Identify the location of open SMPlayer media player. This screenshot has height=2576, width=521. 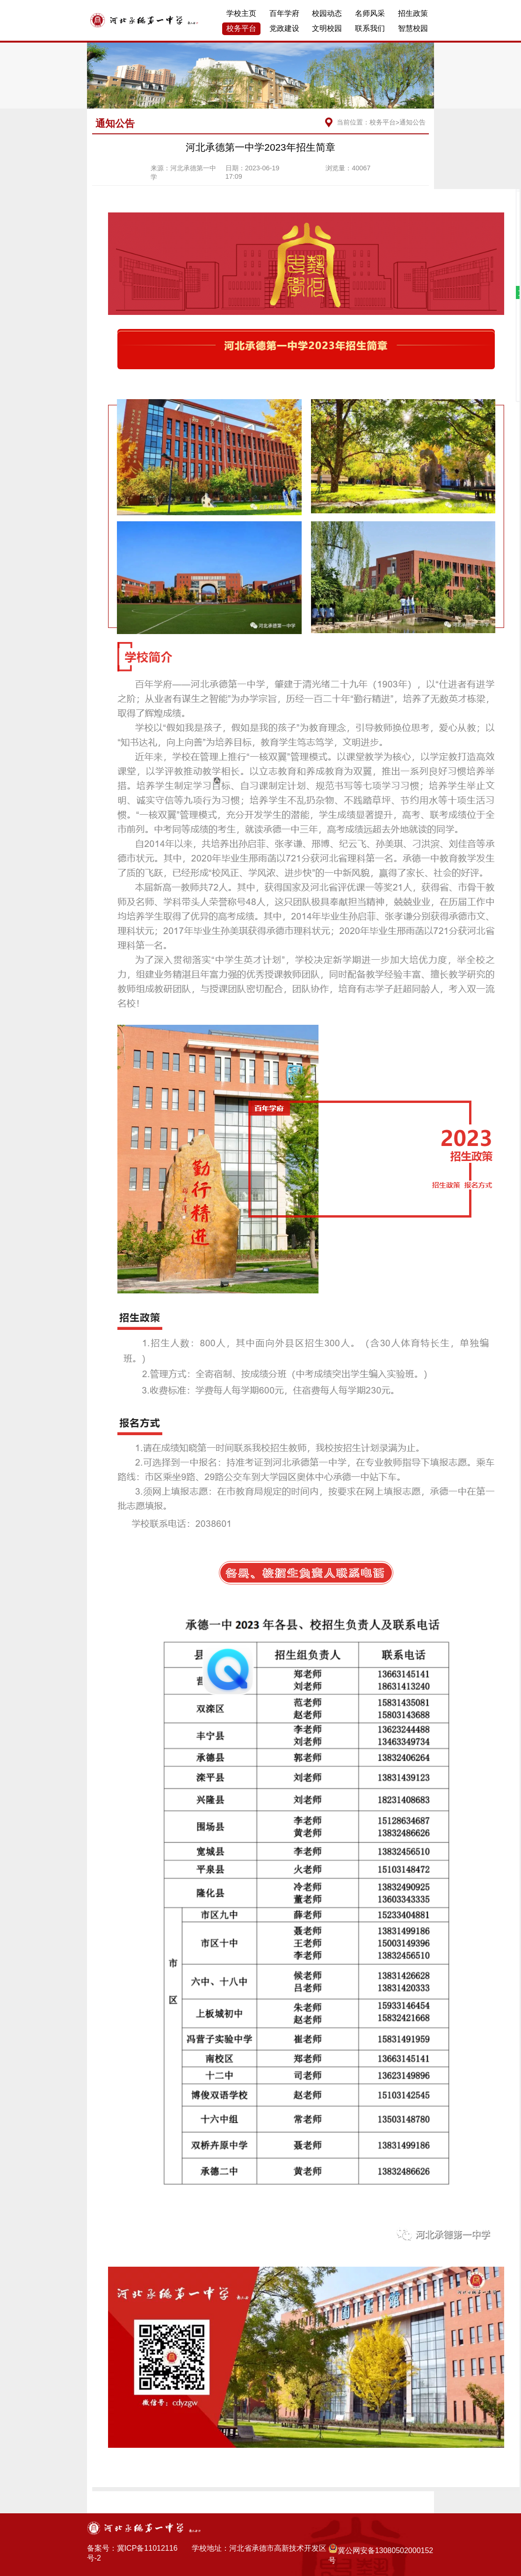
(228, 1669).